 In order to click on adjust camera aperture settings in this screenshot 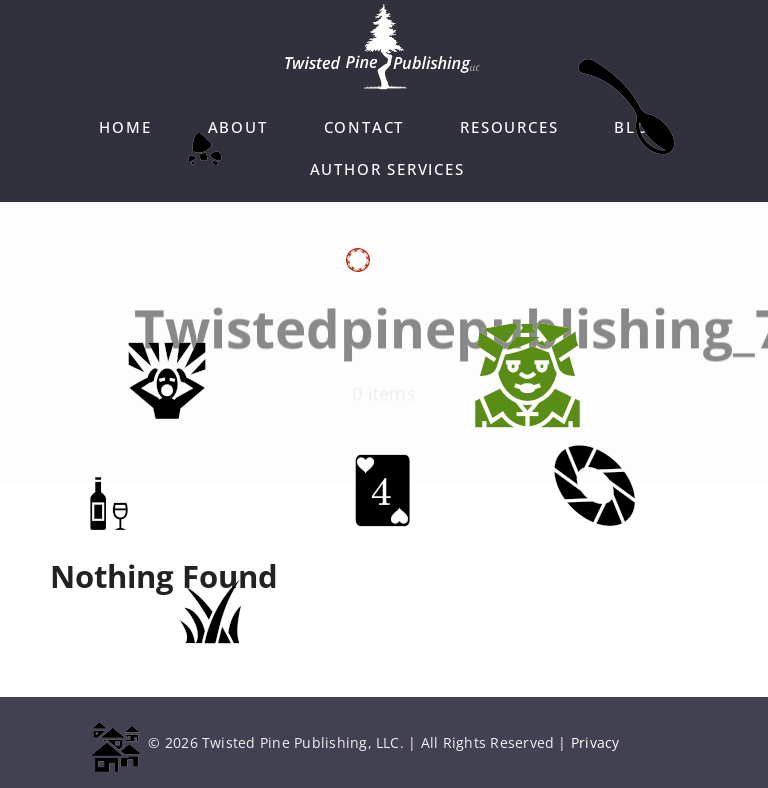, I will do `click(595, 486)`.